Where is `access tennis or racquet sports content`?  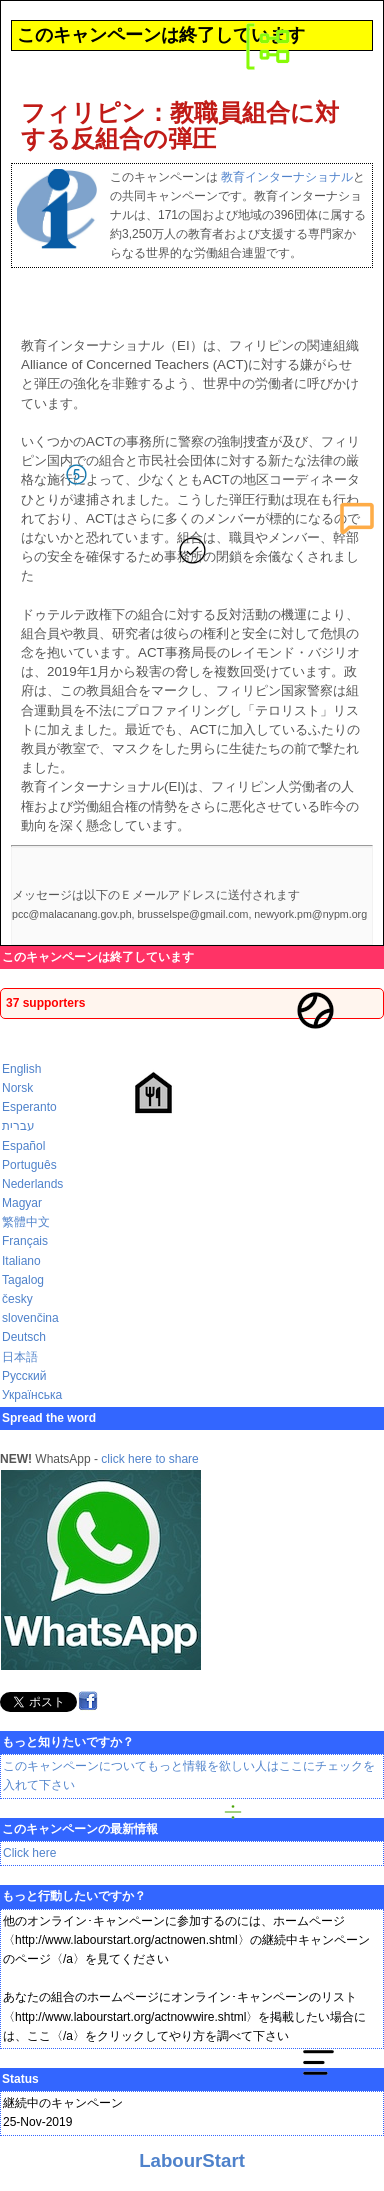
access tennis or racquet sports content is located at coordinates (315, 1010).